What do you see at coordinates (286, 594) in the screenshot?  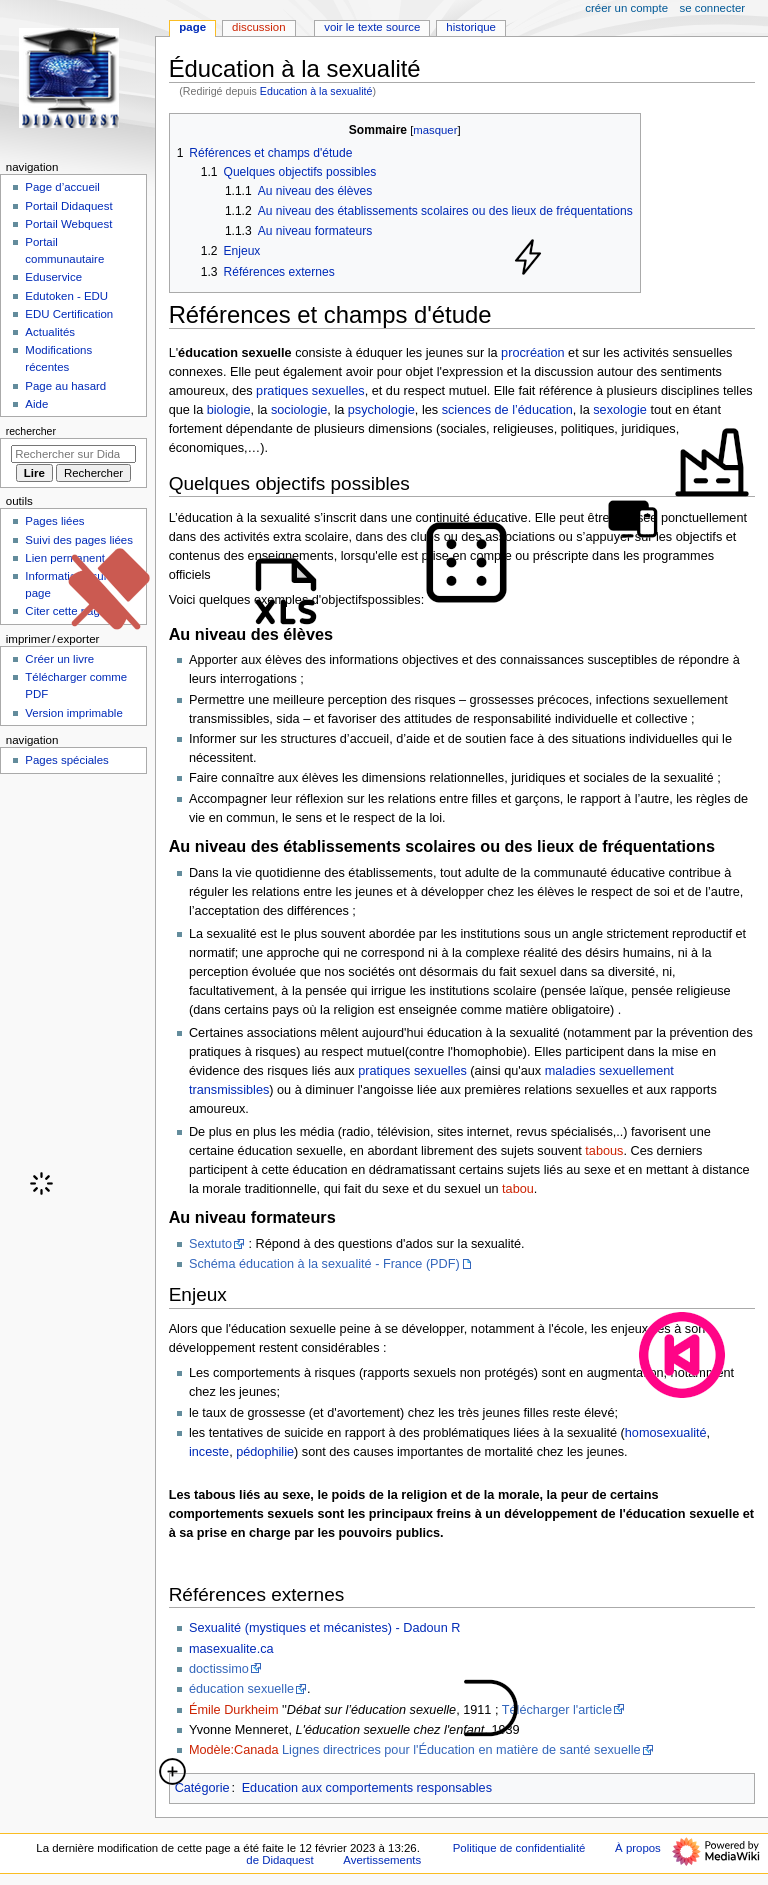 I see `open or view an excel spreadsheet file` at bounding box center [286, 594].